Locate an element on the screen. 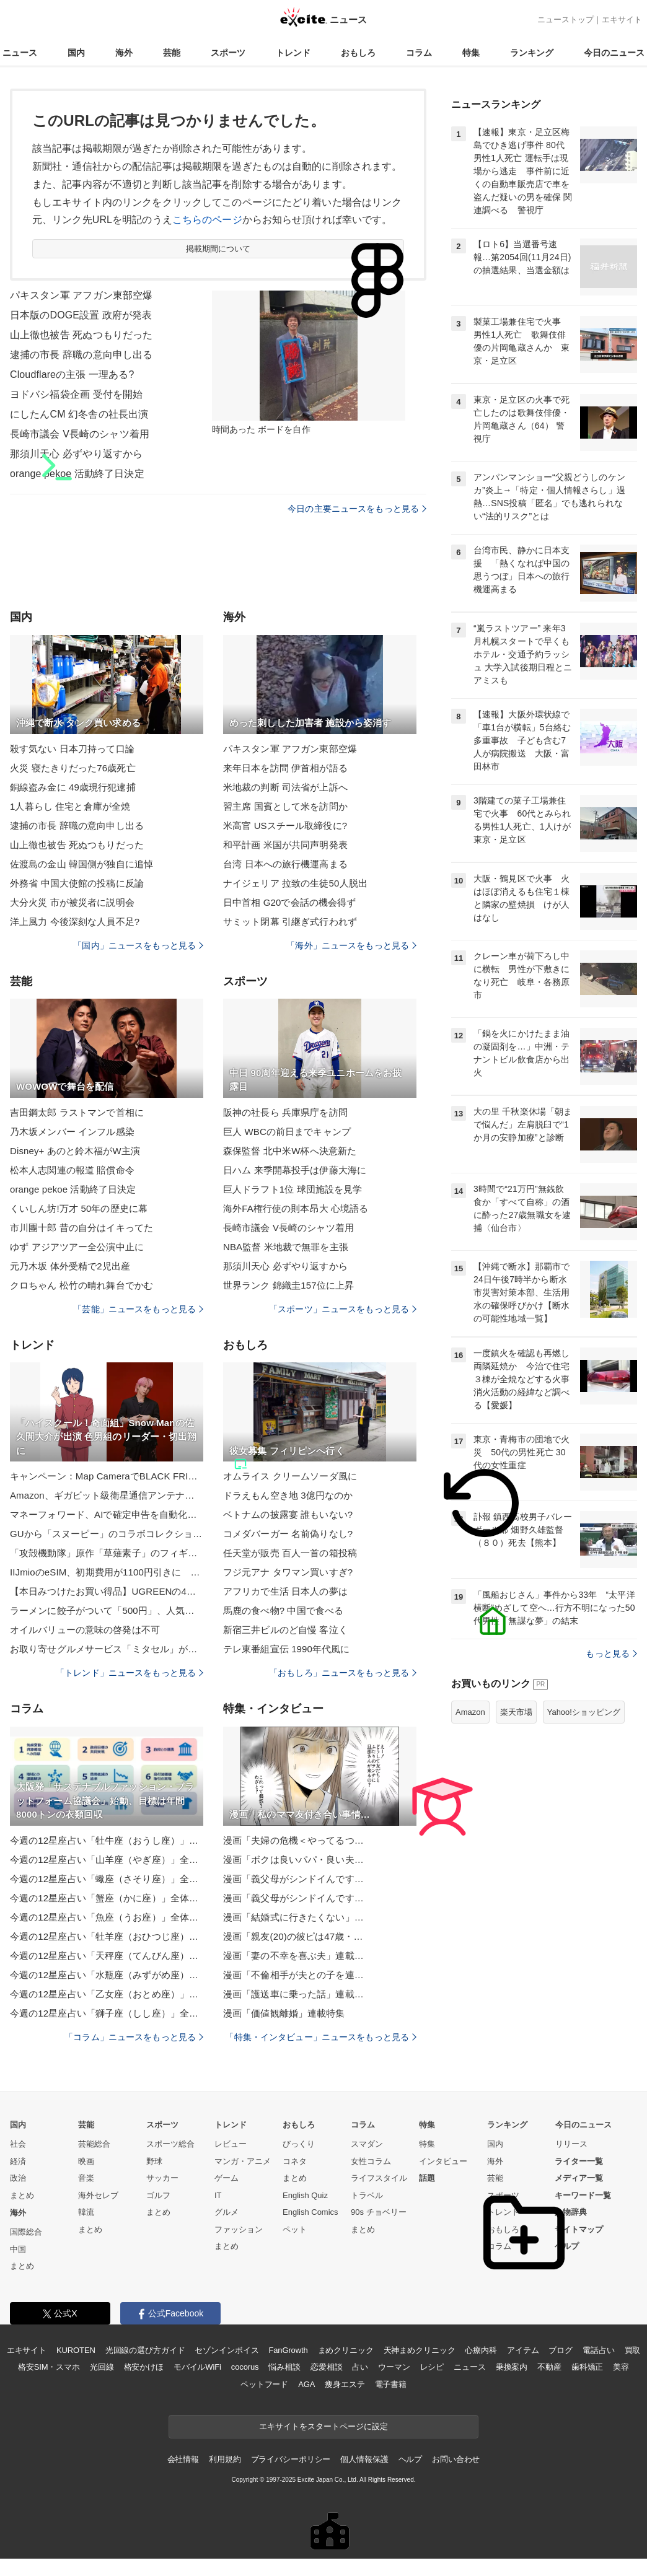 This screenshot has height=2576, width=647. open the command line or terminal is located at coordinates (57, 467).